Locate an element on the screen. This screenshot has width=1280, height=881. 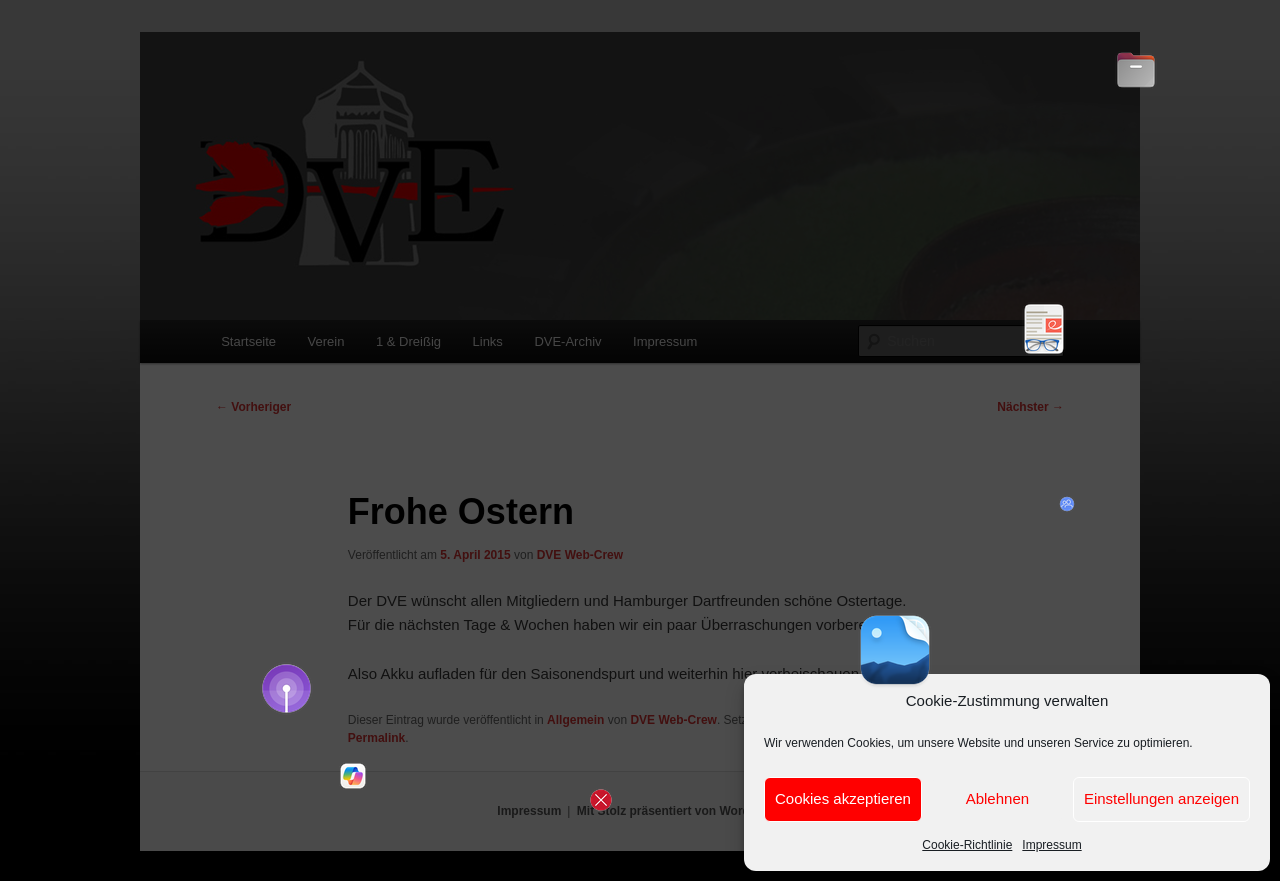
switch user account is located at coordinates (1067, 504).